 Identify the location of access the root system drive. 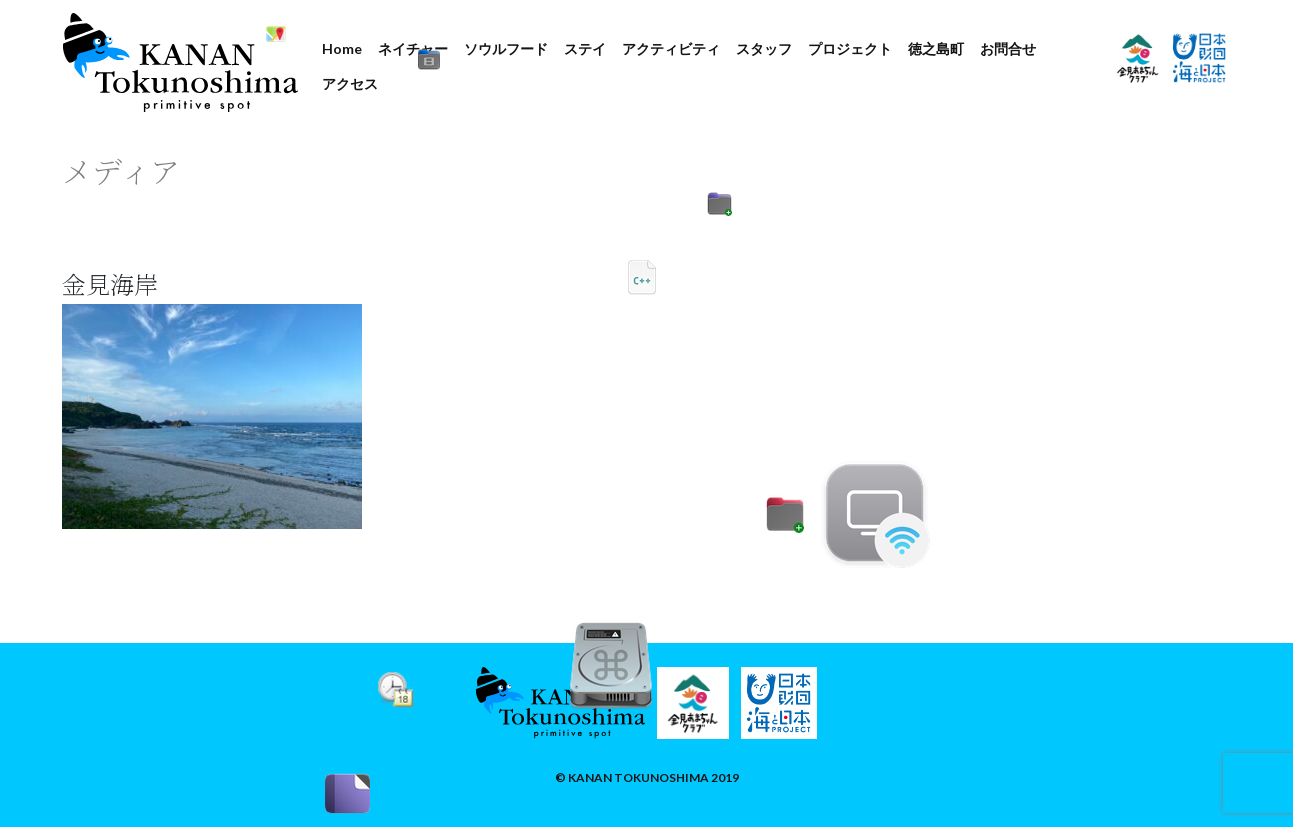
(611, 665).